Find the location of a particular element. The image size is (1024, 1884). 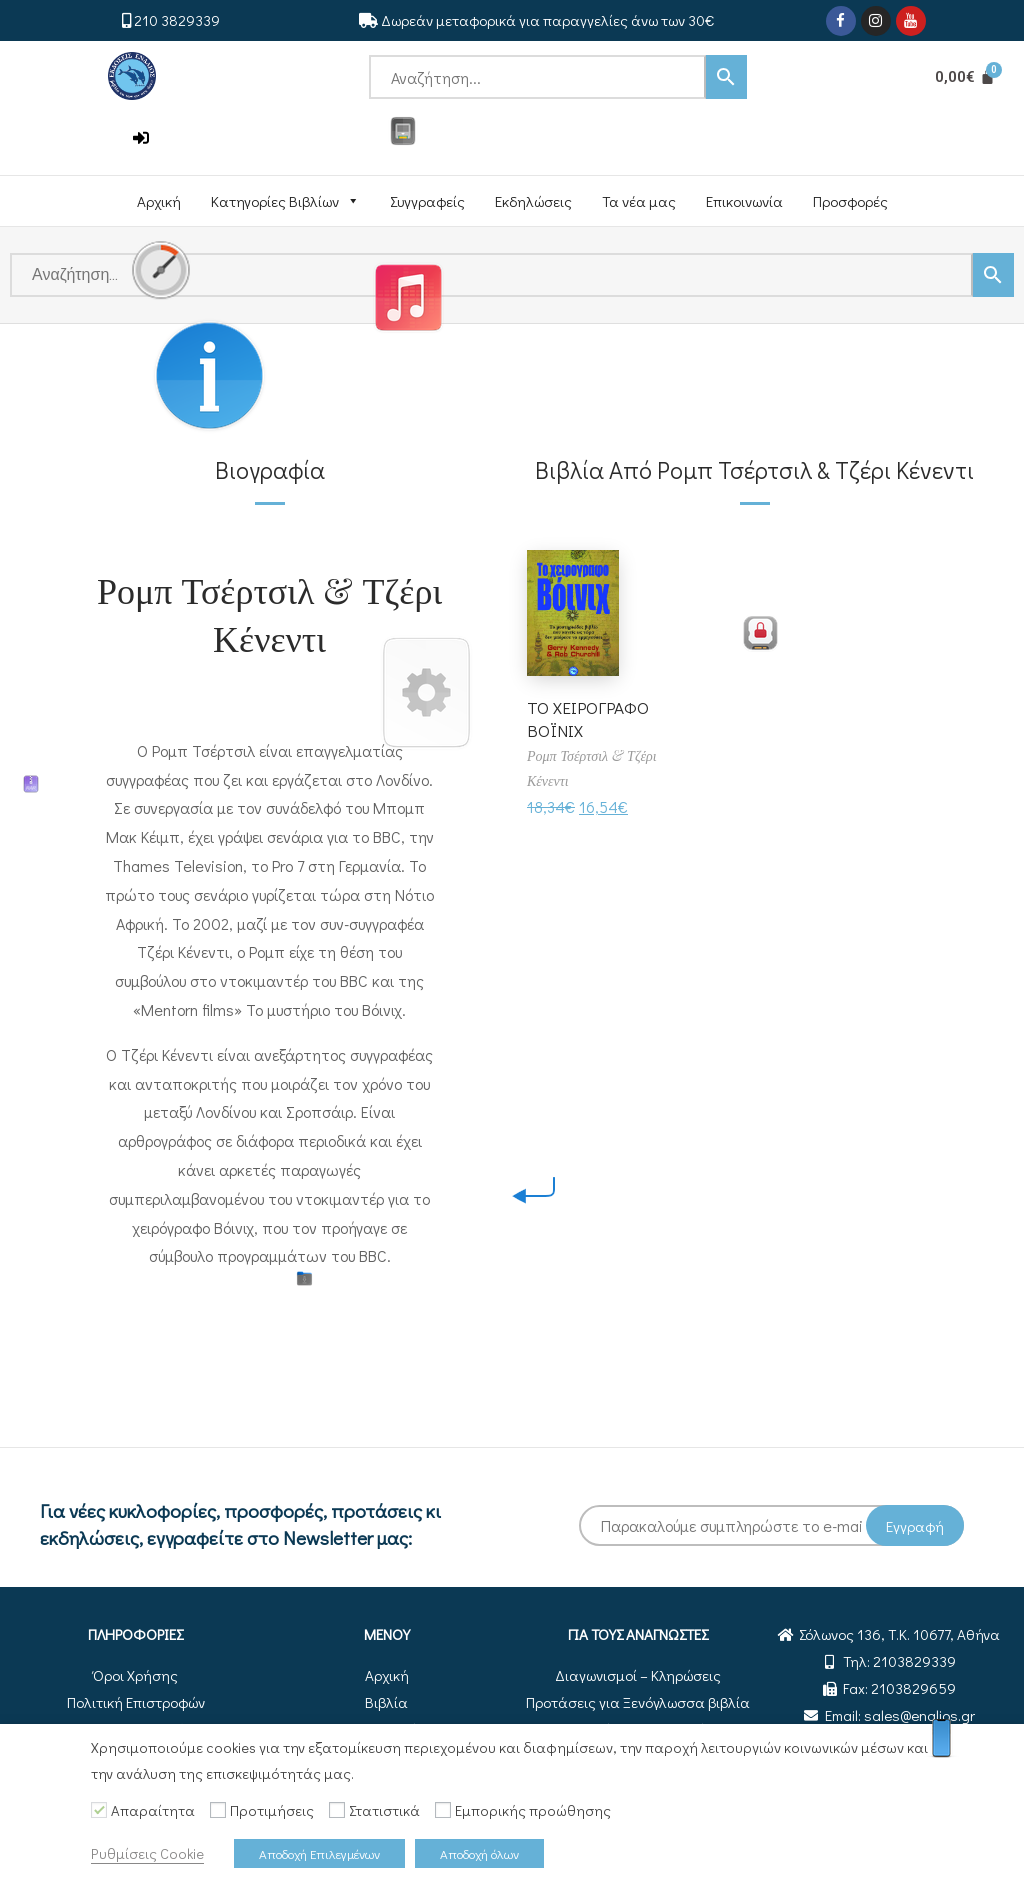

open sysprof system profiler application is located at coordinates (161, 270).